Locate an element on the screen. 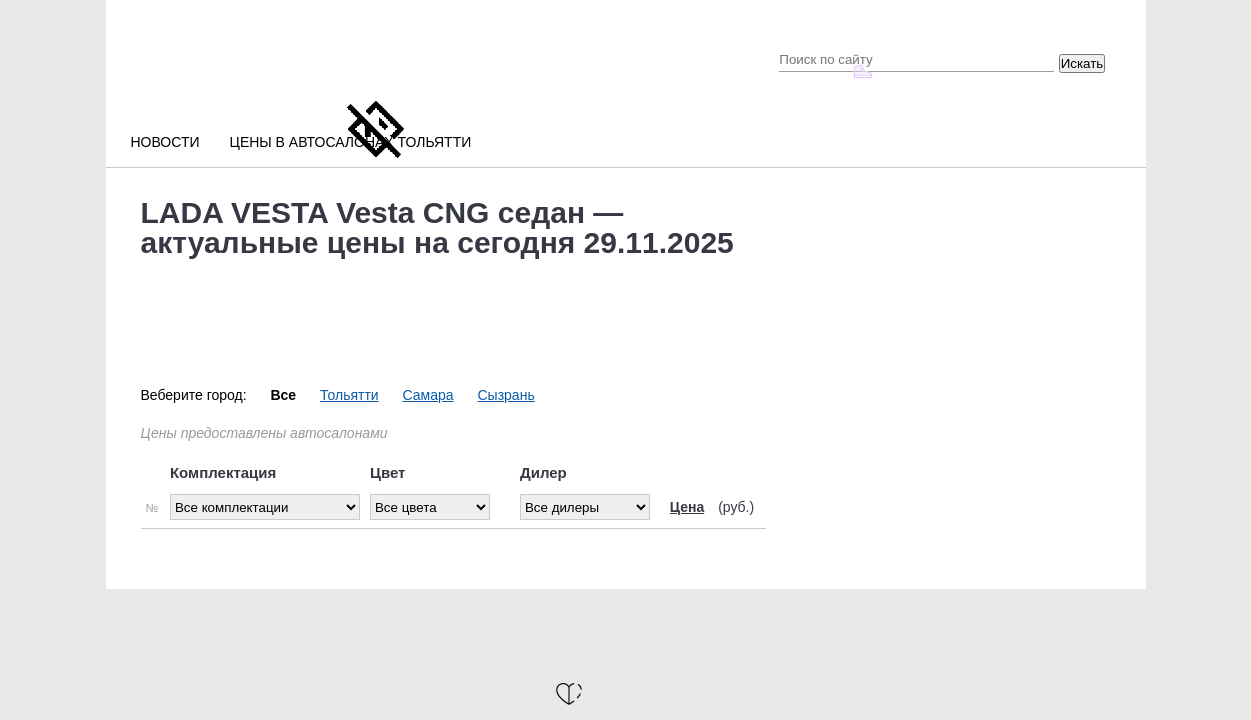 The image size is (1251, 720). access footwear or shoe category is located at coordinates (862, 72).